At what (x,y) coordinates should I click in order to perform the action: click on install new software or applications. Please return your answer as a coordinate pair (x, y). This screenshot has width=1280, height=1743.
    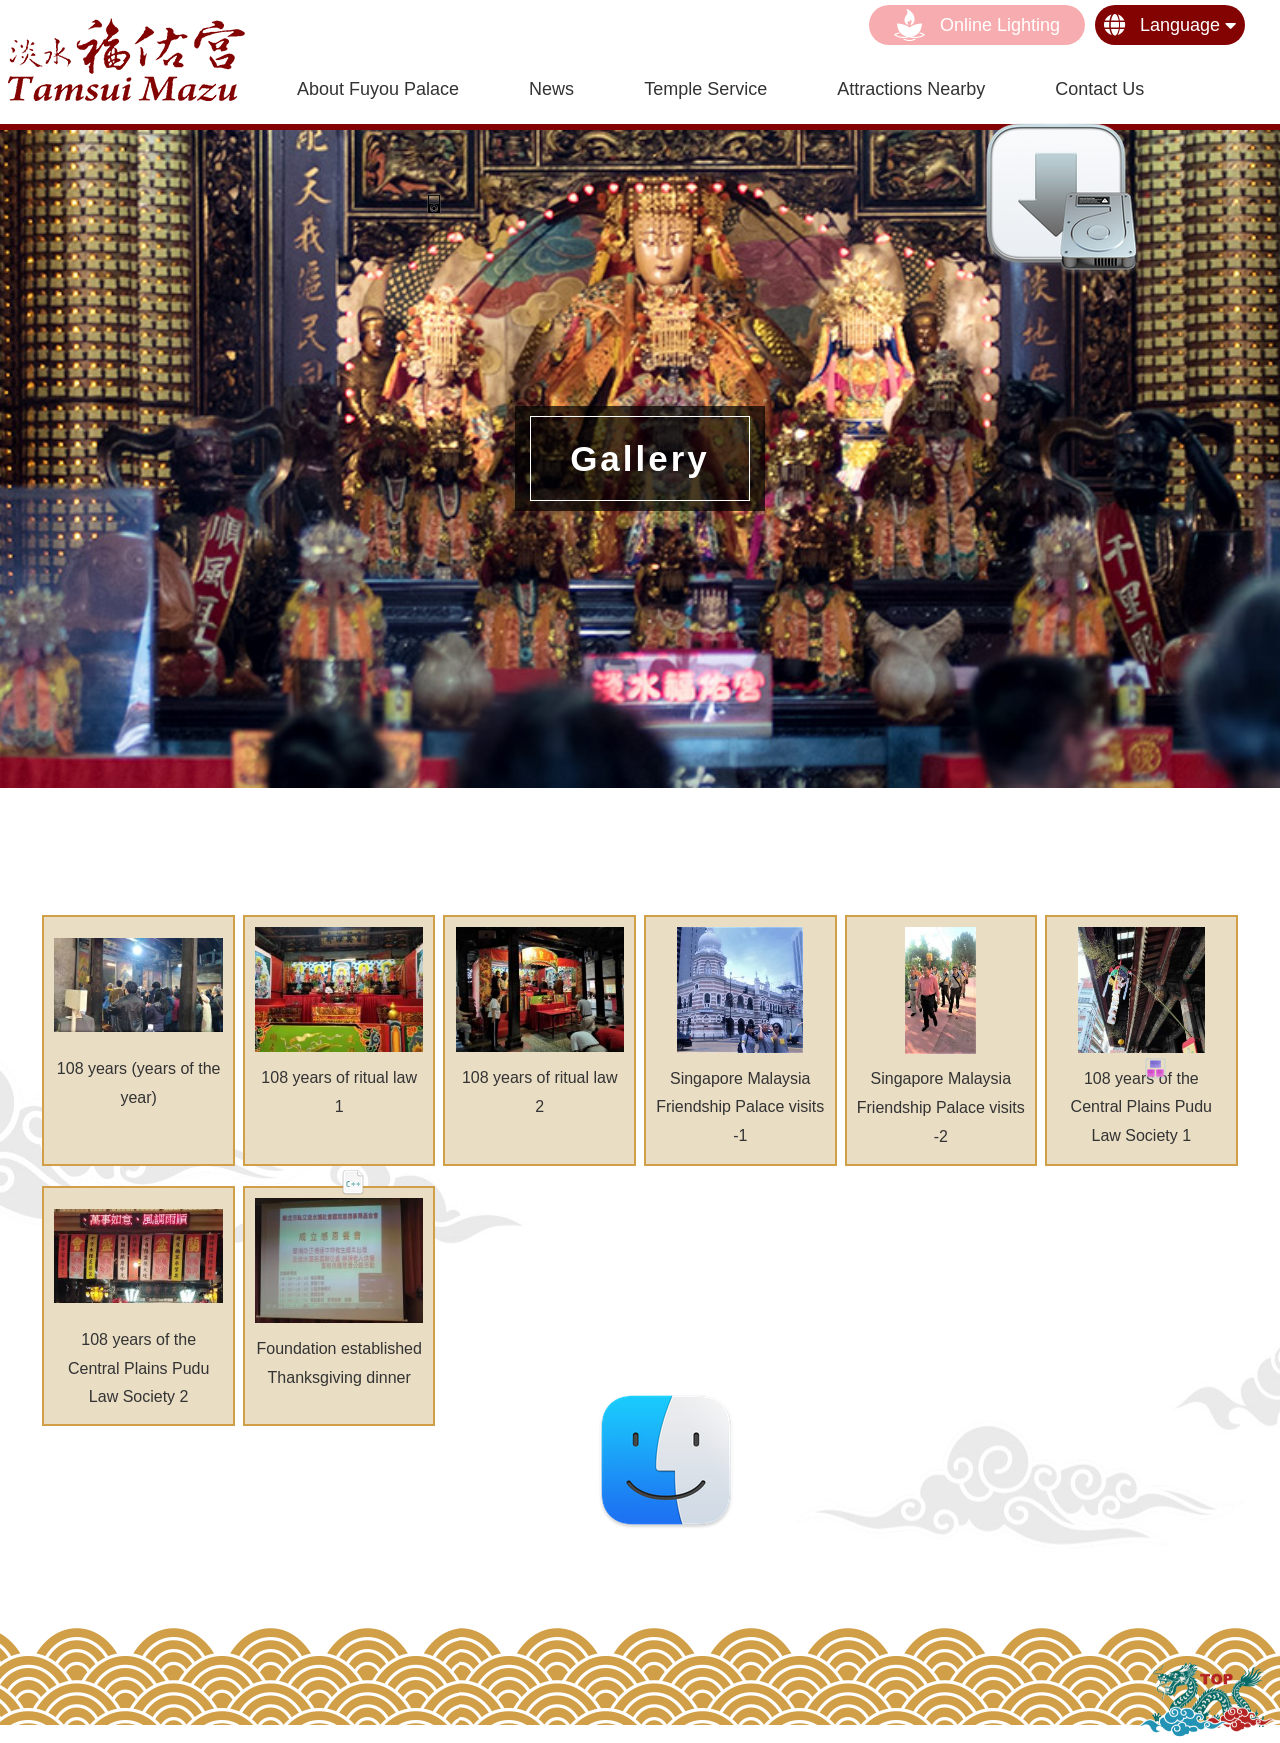
    Looking at the image, I should click on (1056, 193).